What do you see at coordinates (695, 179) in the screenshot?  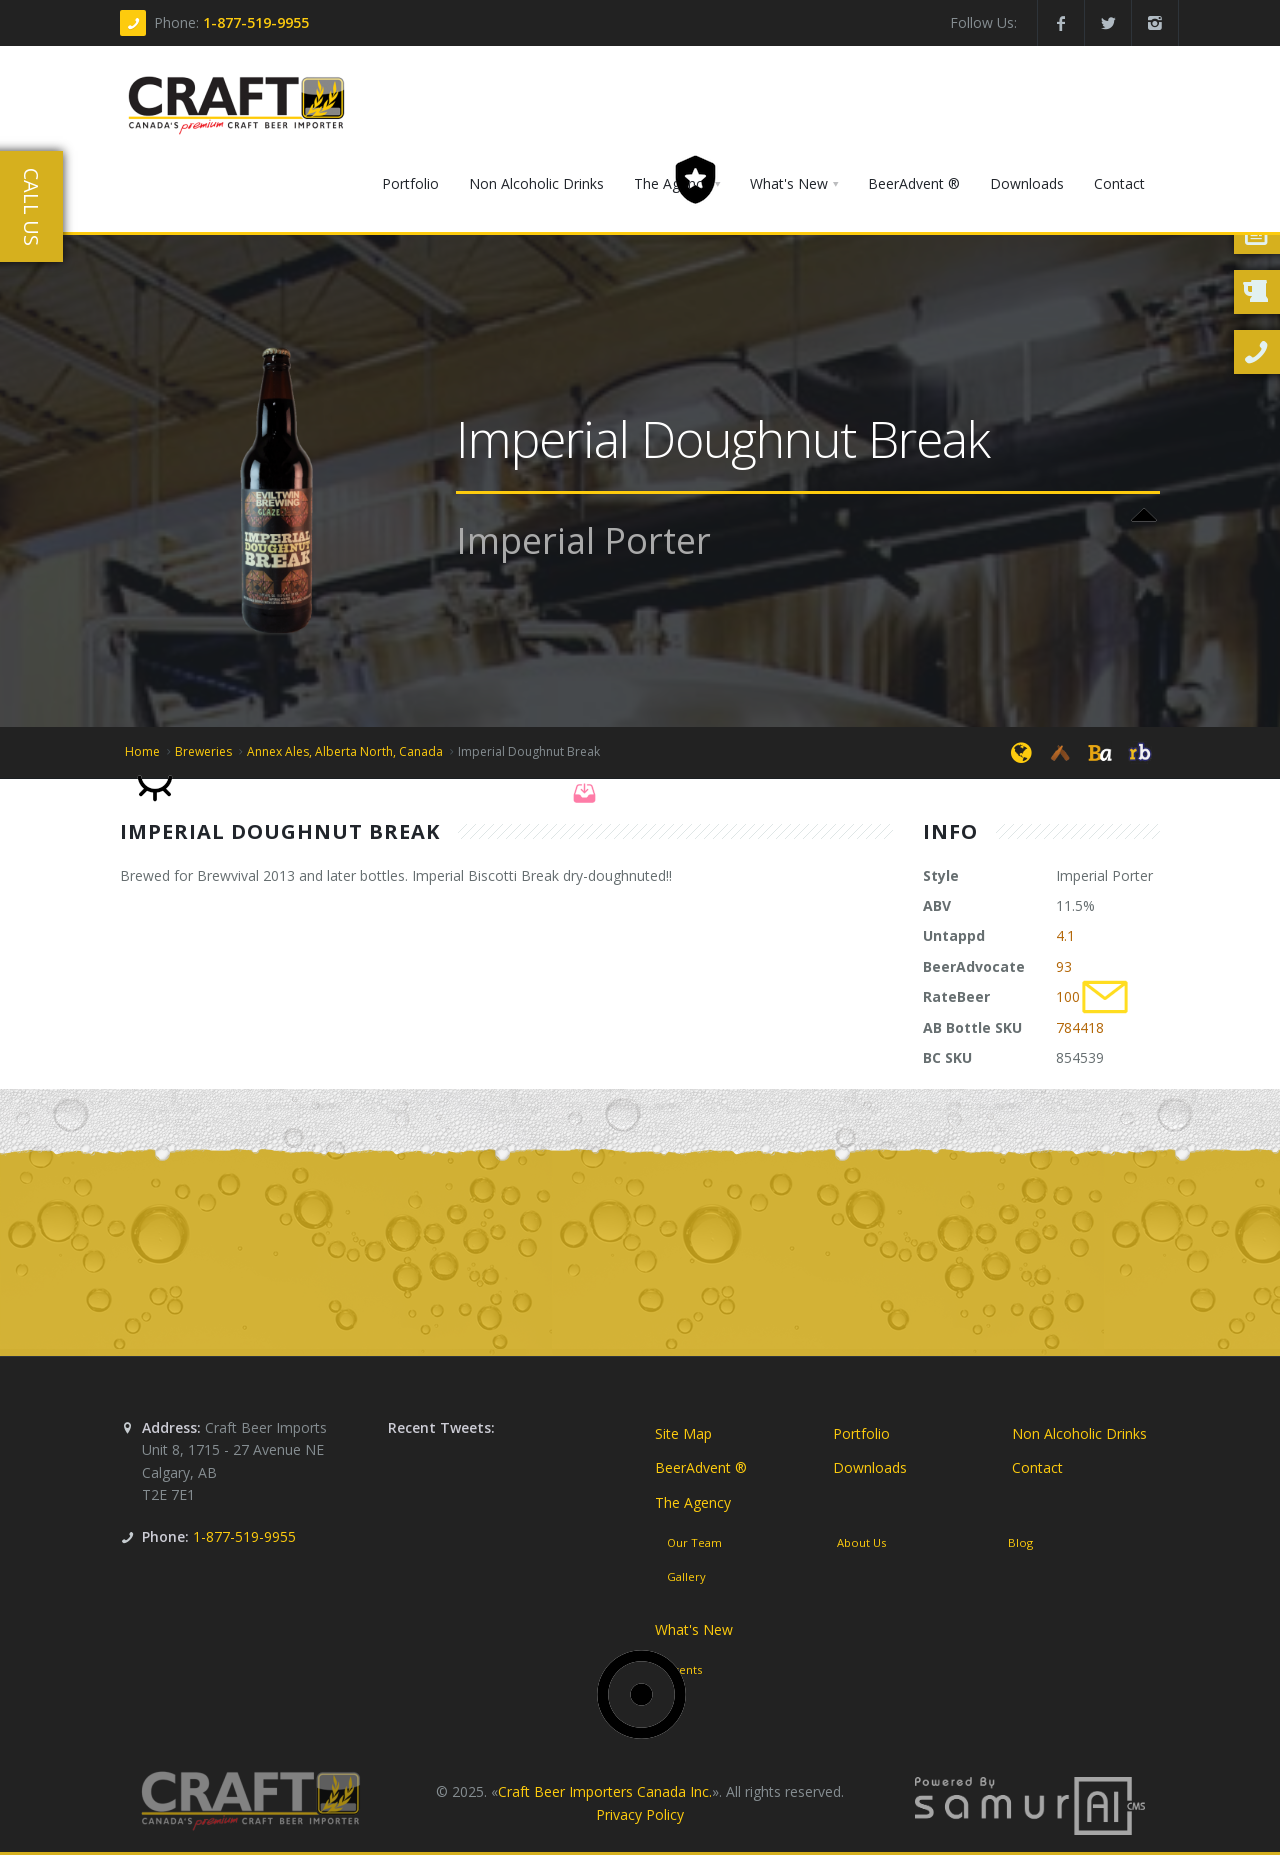 I see `access local police or emergency services` at bounding box center [695, 179].